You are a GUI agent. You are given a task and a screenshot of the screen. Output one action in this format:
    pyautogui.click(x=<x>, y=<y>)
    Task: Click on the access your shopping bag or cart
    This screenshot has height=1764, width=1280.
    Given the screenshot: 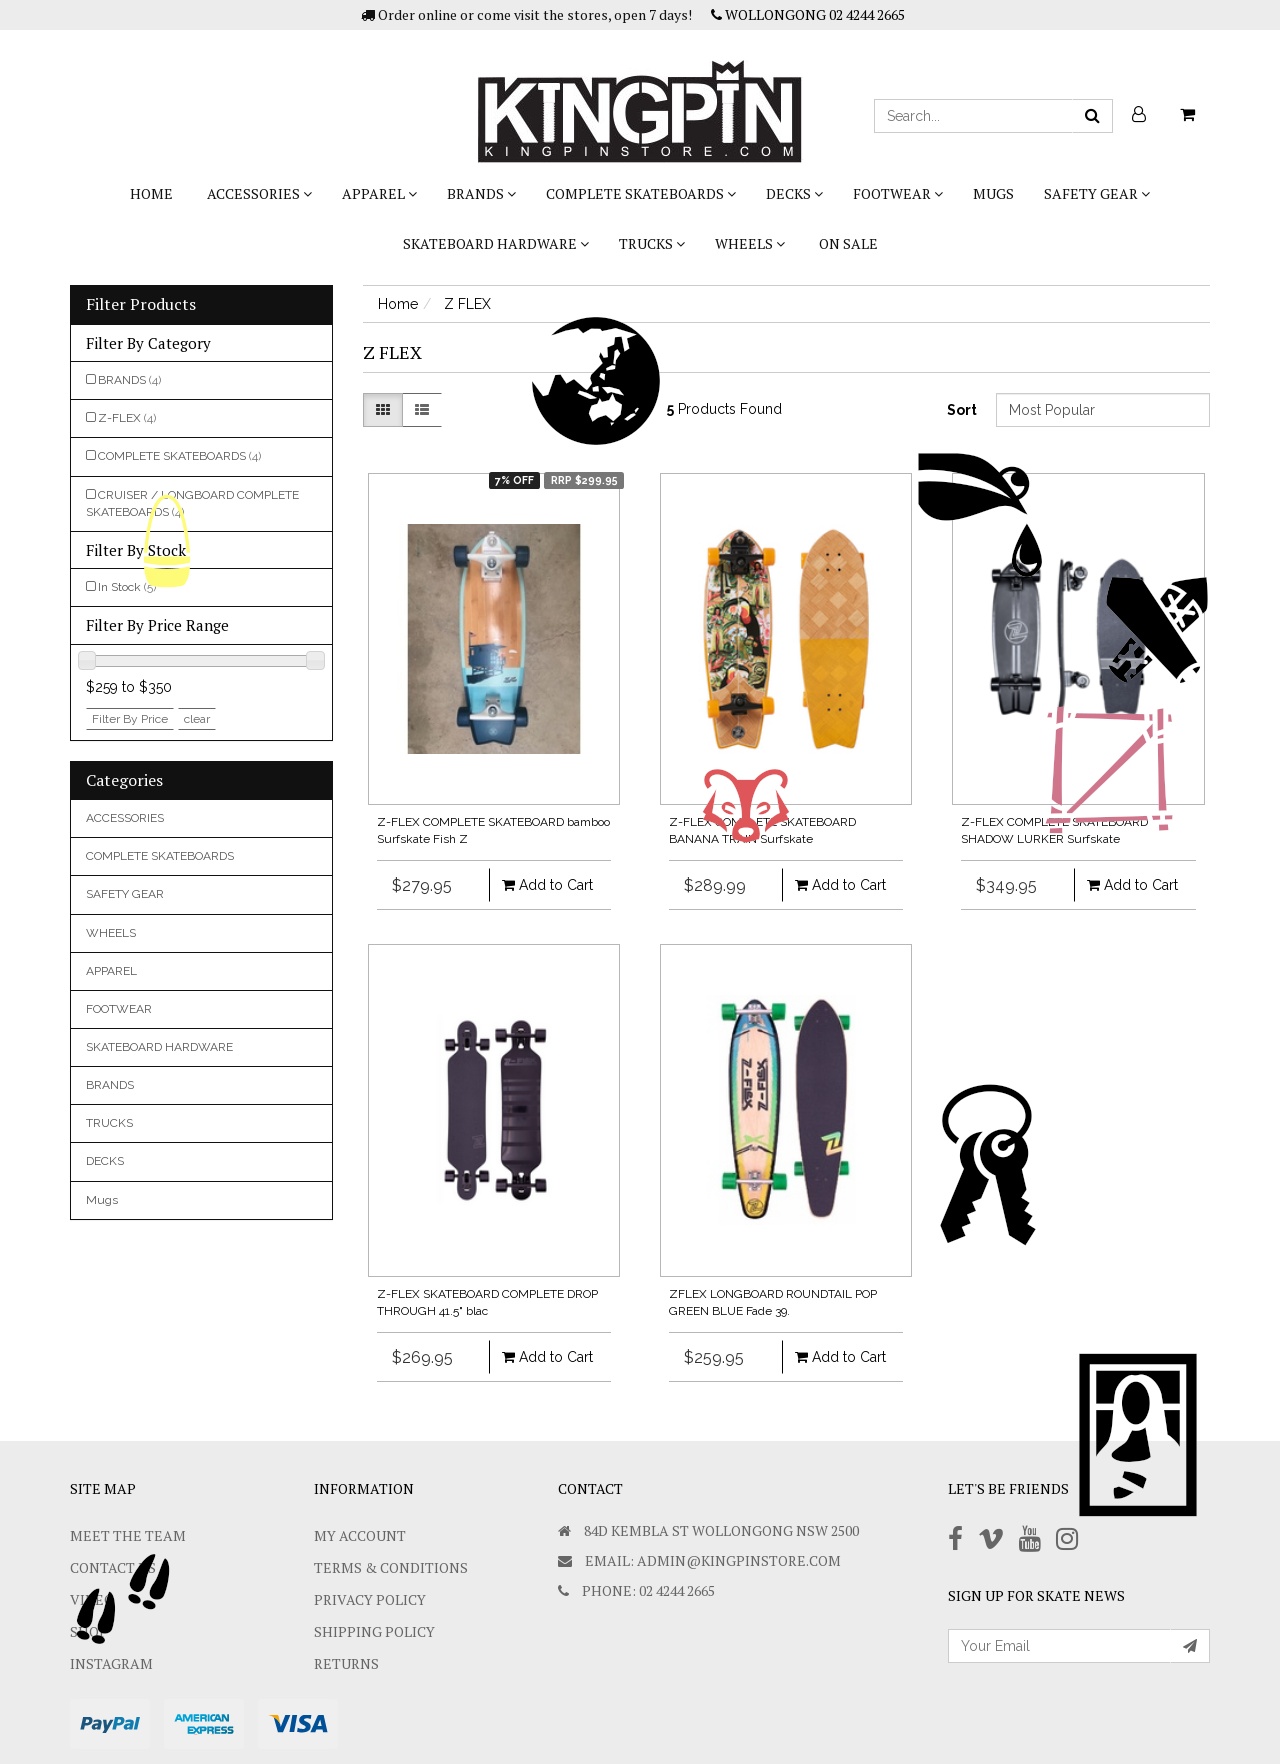 What is the action you would take?
    pyautogui.click(x=167, y=541)
    